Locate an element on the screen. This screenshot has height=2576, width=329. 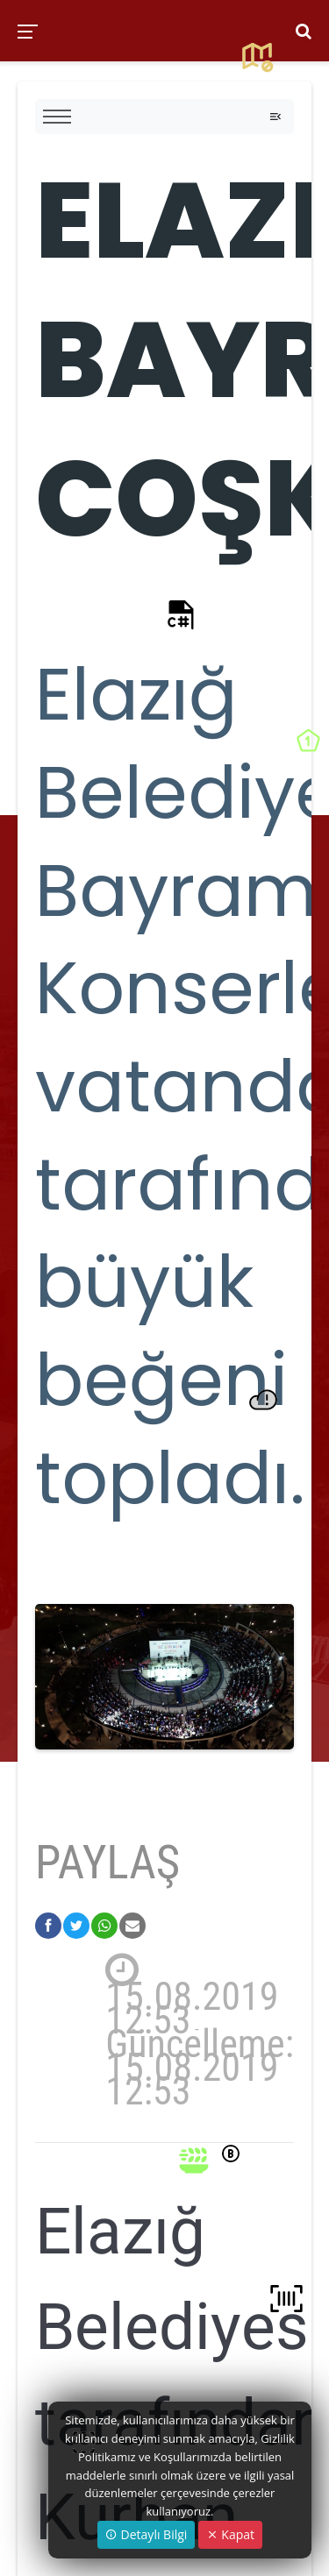
create a selection area or marquee tool is located at coordinates (83, 2442).